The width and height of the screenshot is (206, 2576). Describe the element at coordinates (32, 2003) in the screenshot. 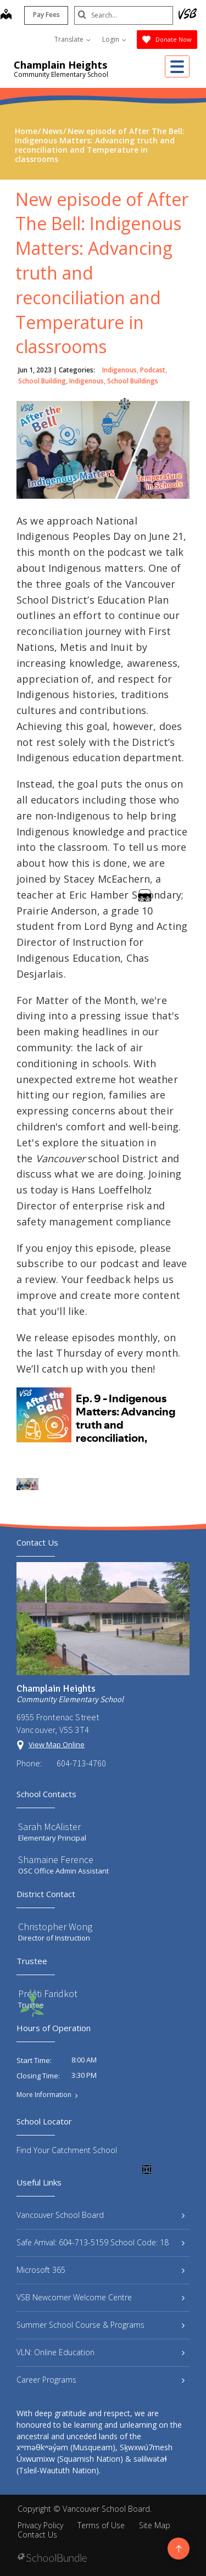

I see `indicates eco-friendly or sustainable energy mode` at that location.